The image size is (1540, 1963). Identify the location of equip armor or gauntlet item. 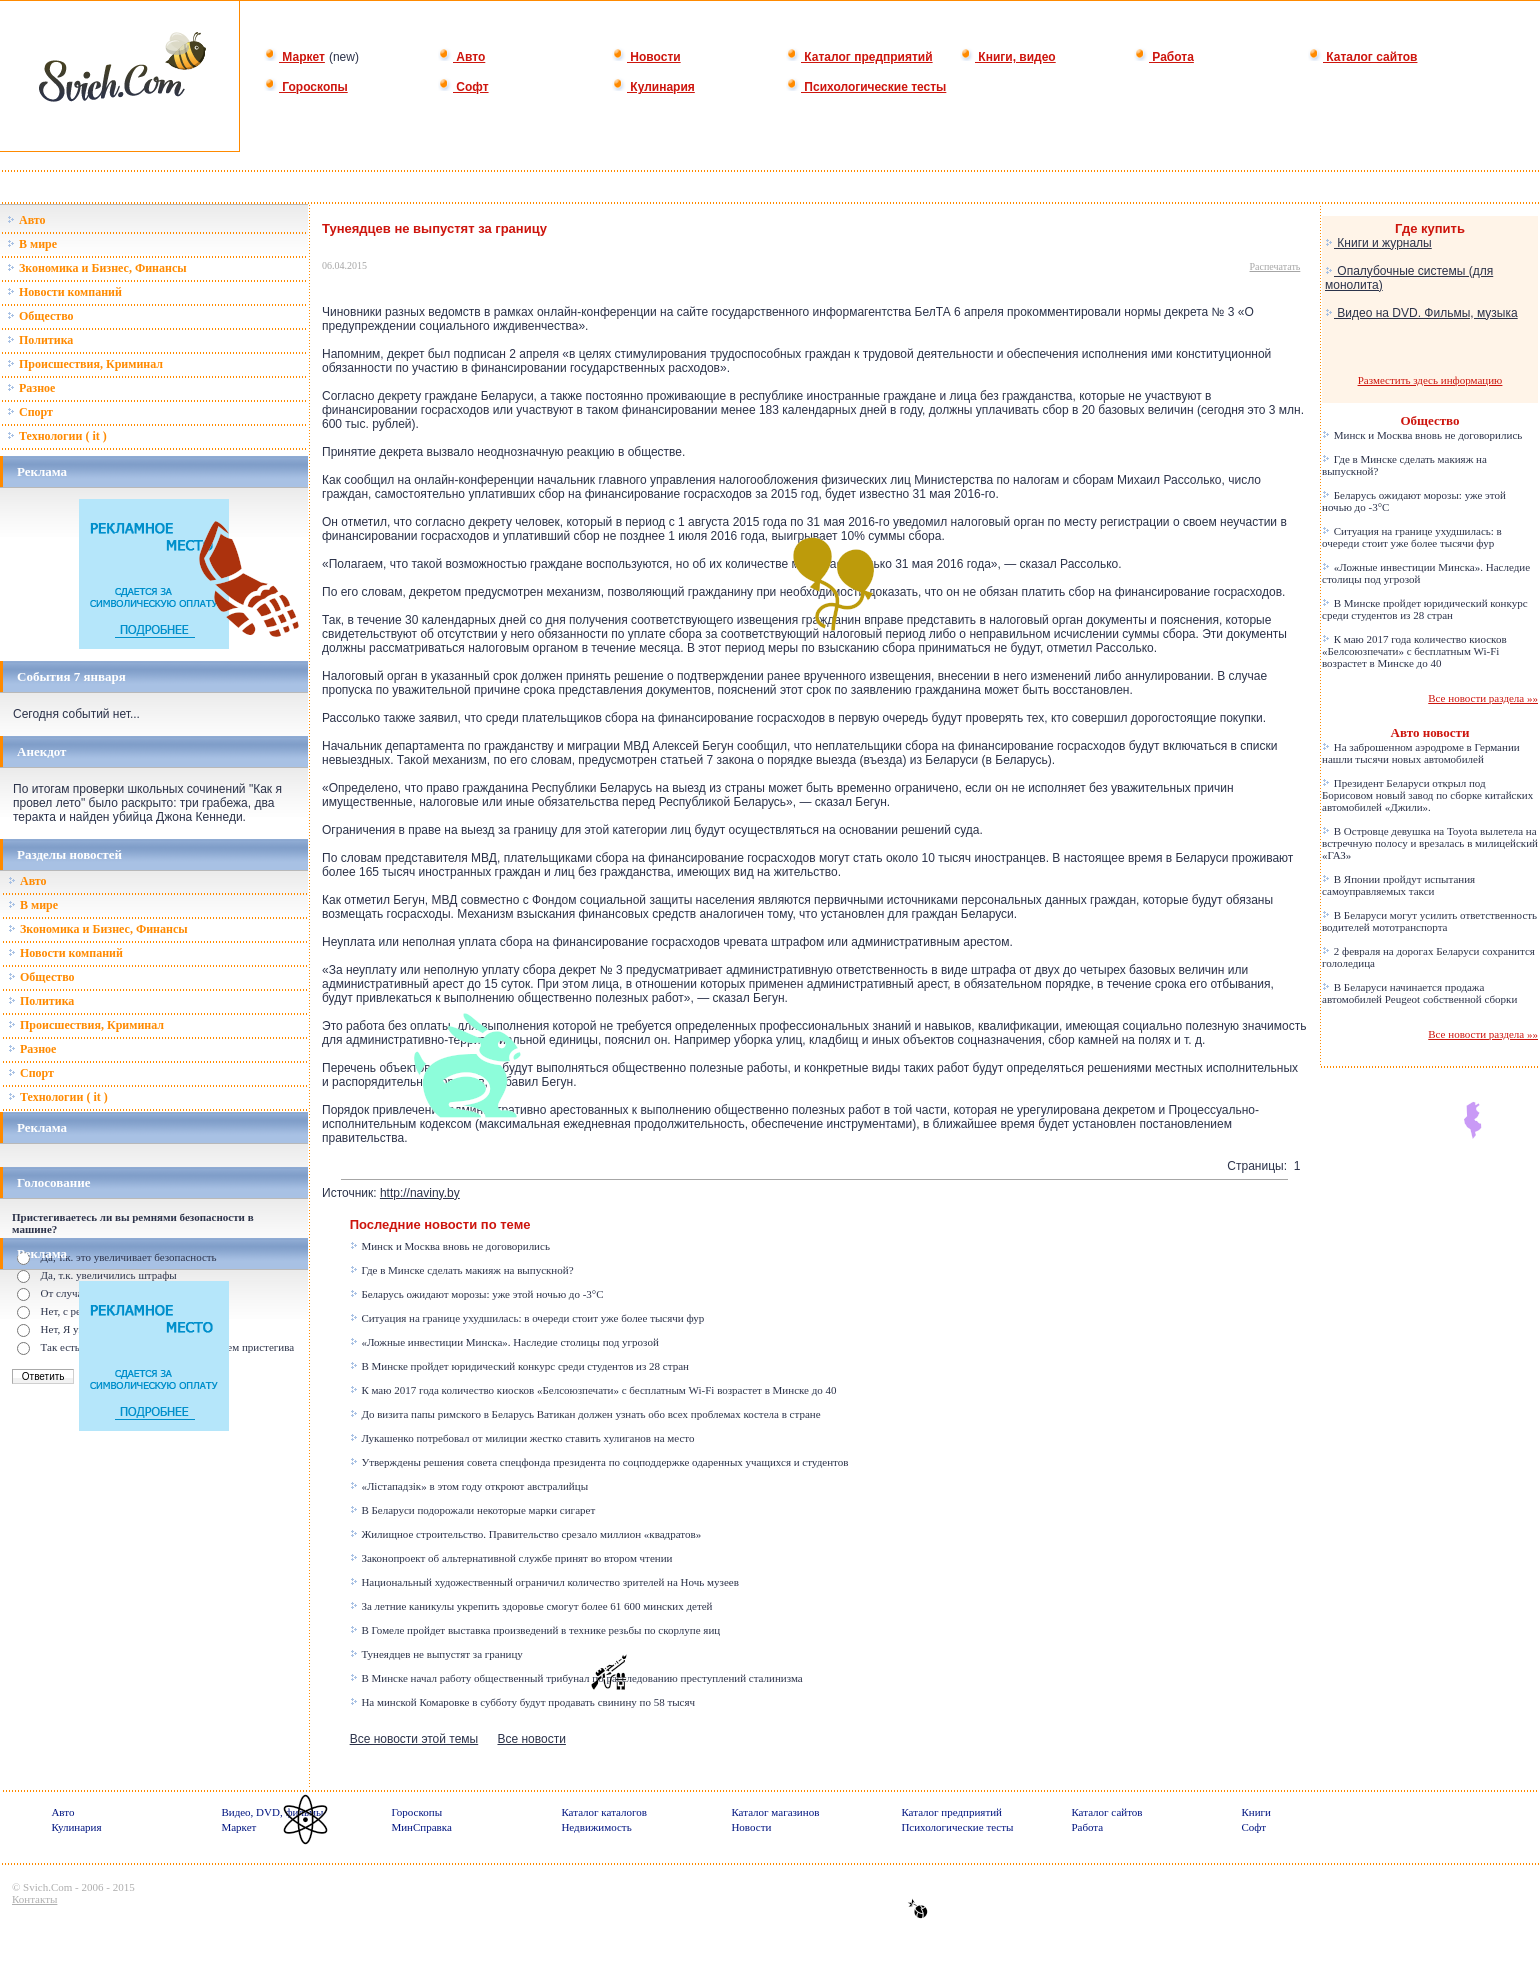
(249, 579).